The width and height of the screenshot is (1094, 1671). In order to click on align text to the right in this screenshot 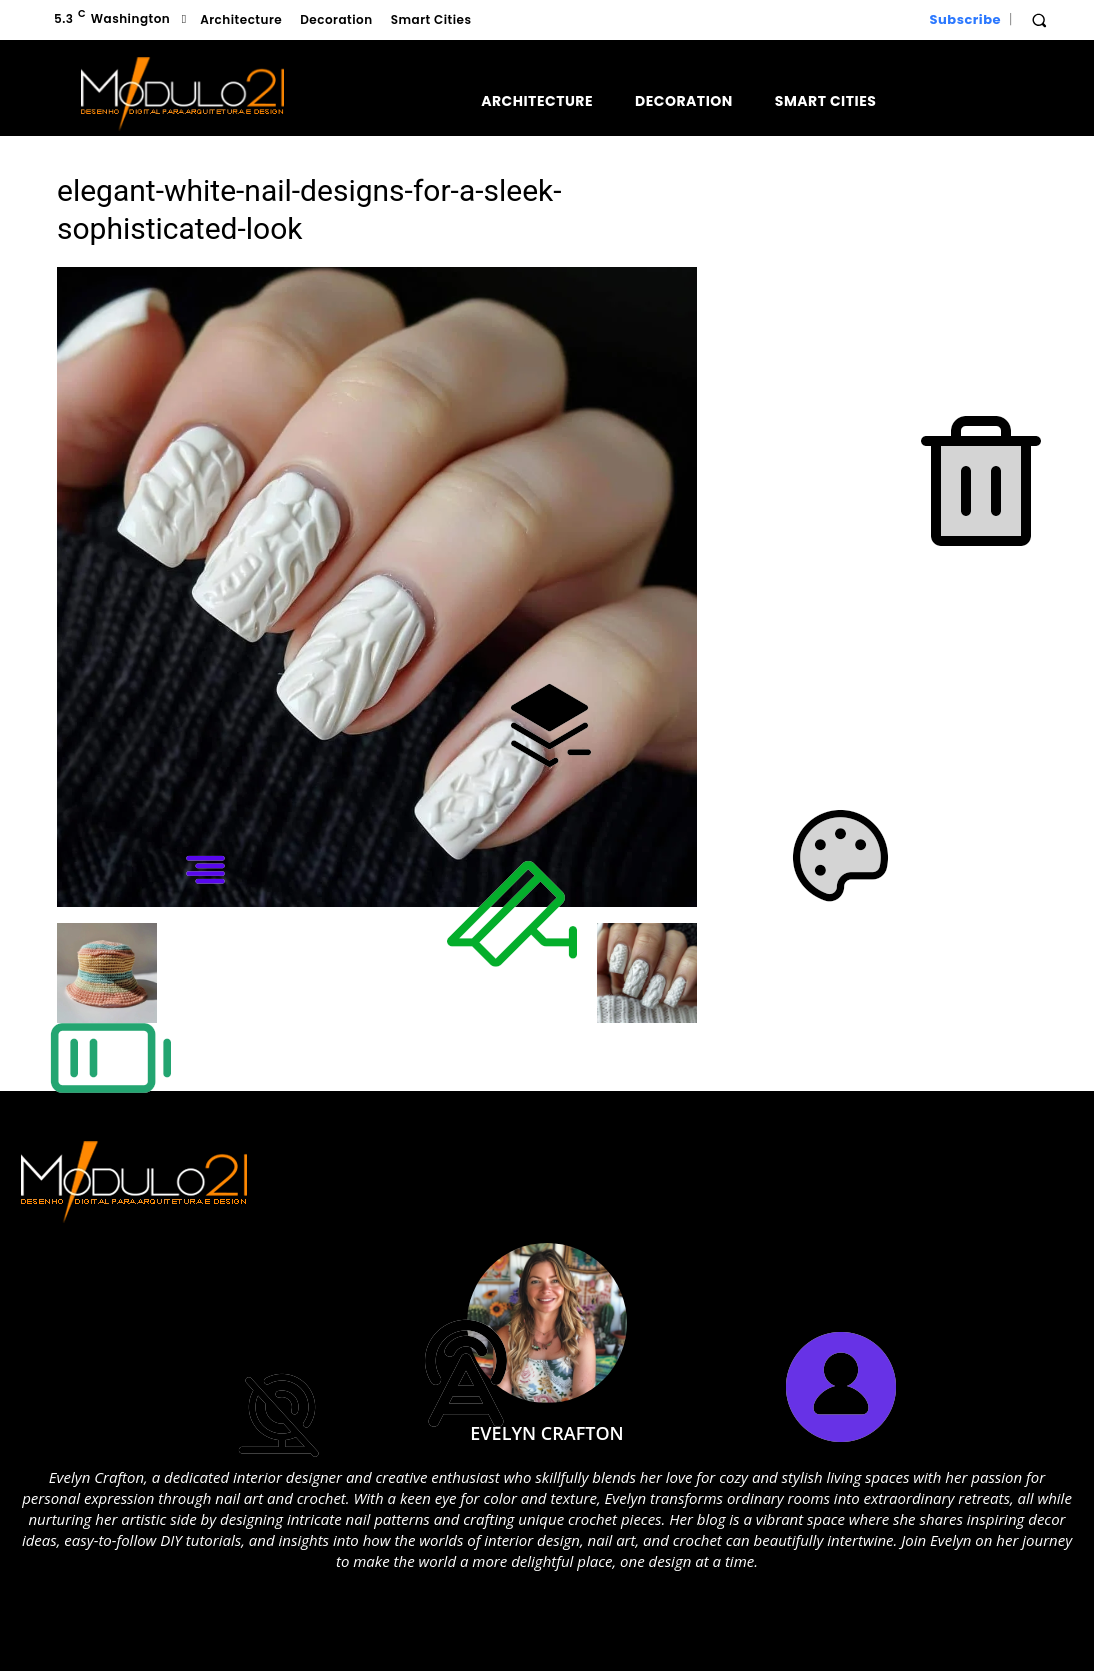, I will do `click(205, 870)`.